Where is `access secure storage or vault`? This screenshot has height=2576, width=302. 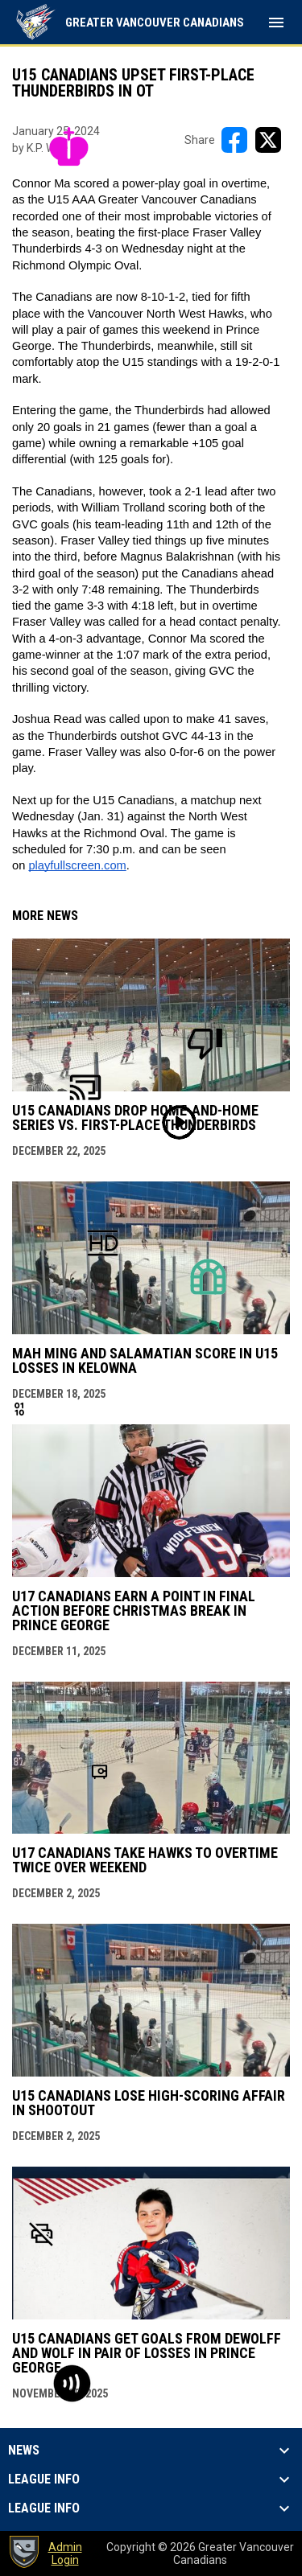
access secure storage or vault is located at coordinates (99, 1771).